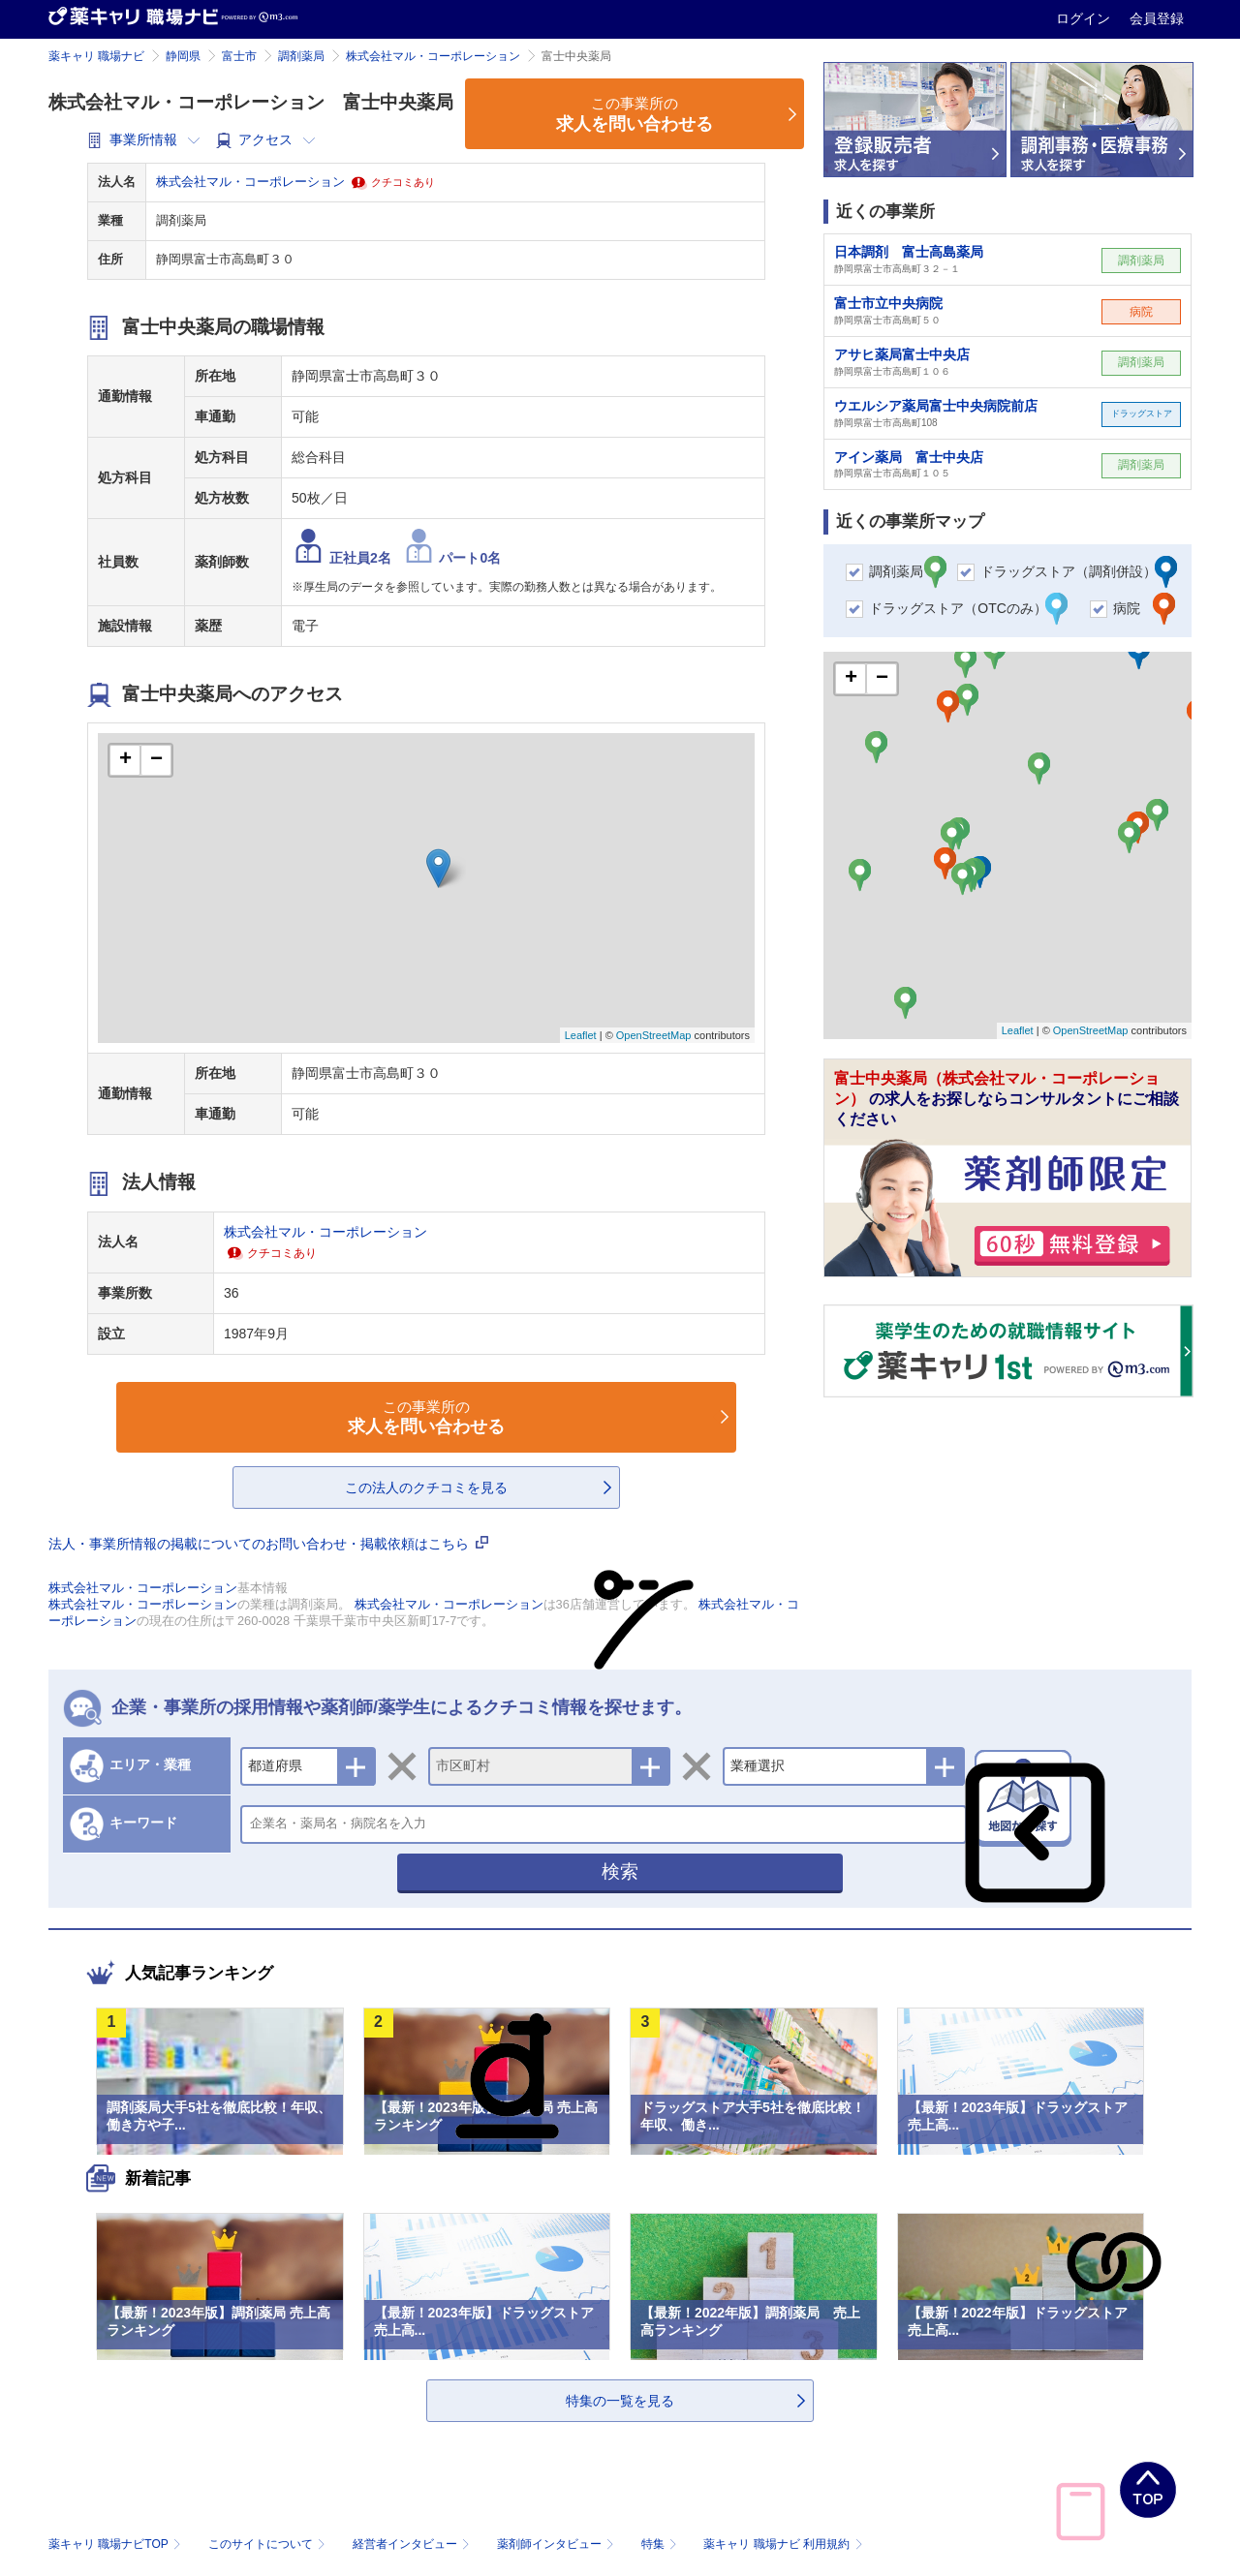 The image size is (1240, 2576). I want to click on indicates Vietnamese dong currency, so click(507, 2079).